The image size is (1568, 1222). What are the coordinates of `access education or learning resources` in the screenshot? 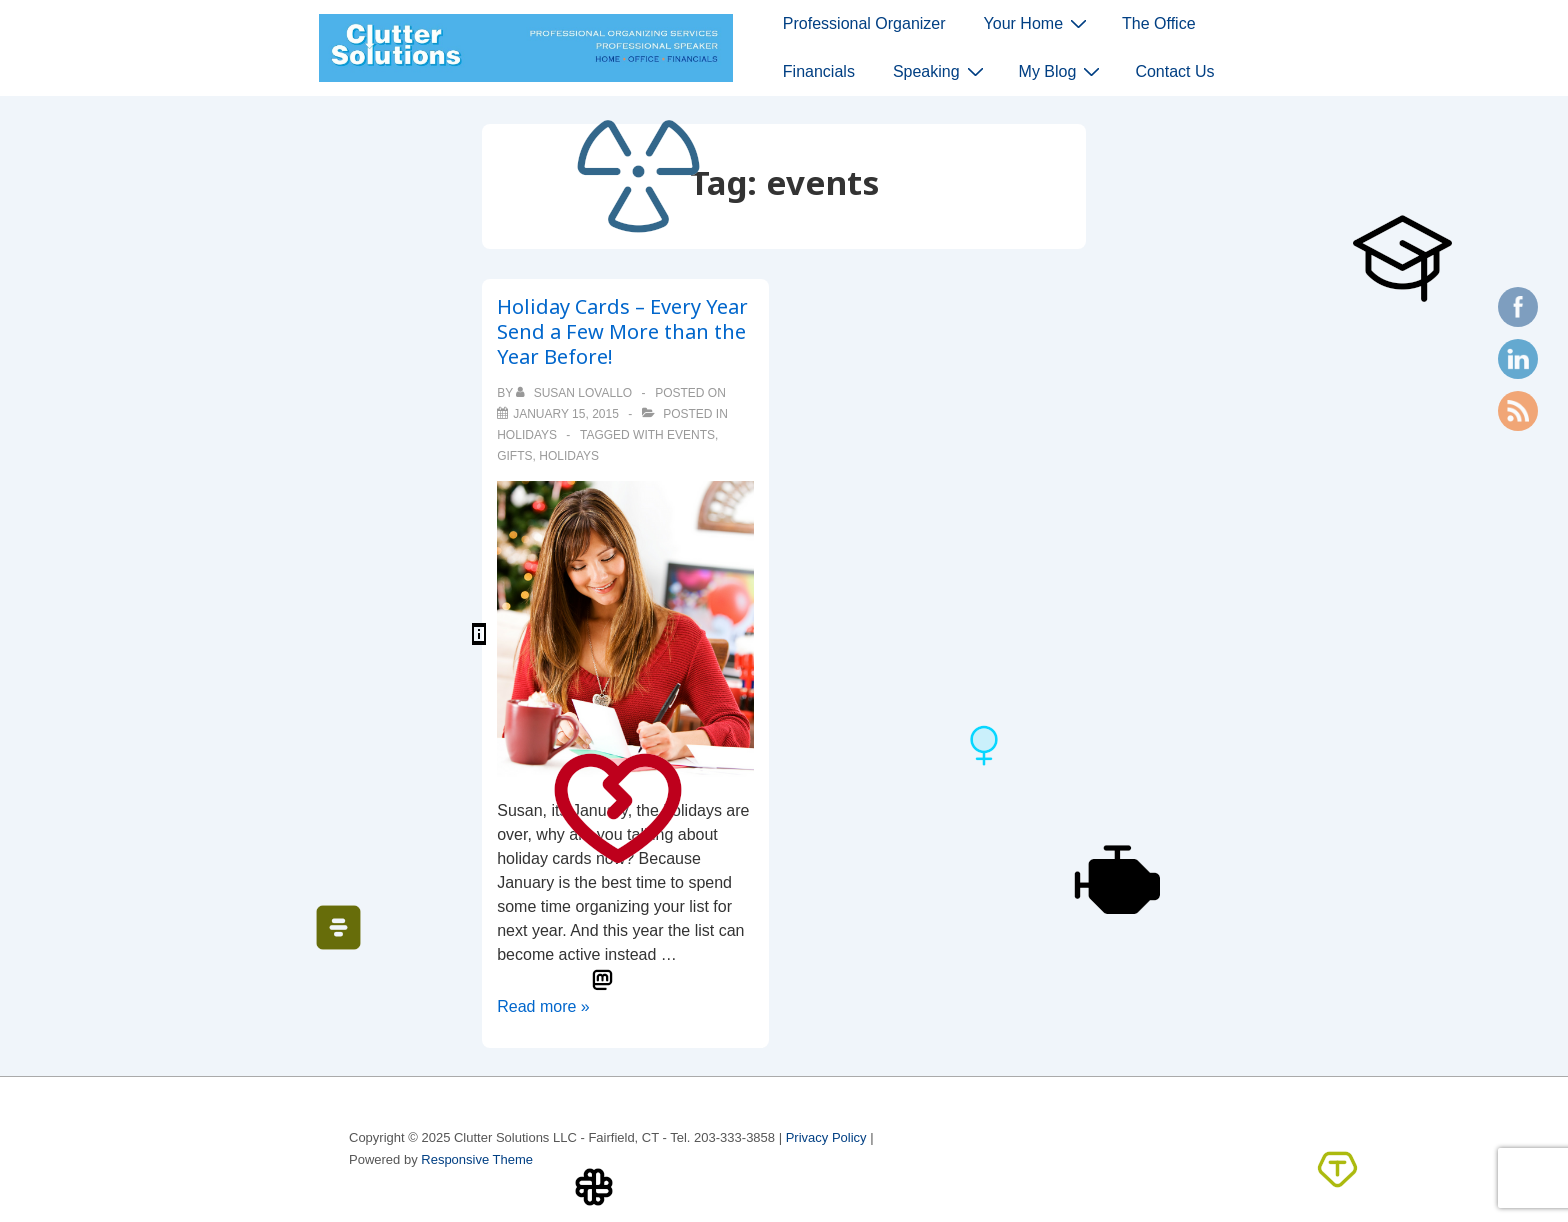 It's located at (1402, 255).